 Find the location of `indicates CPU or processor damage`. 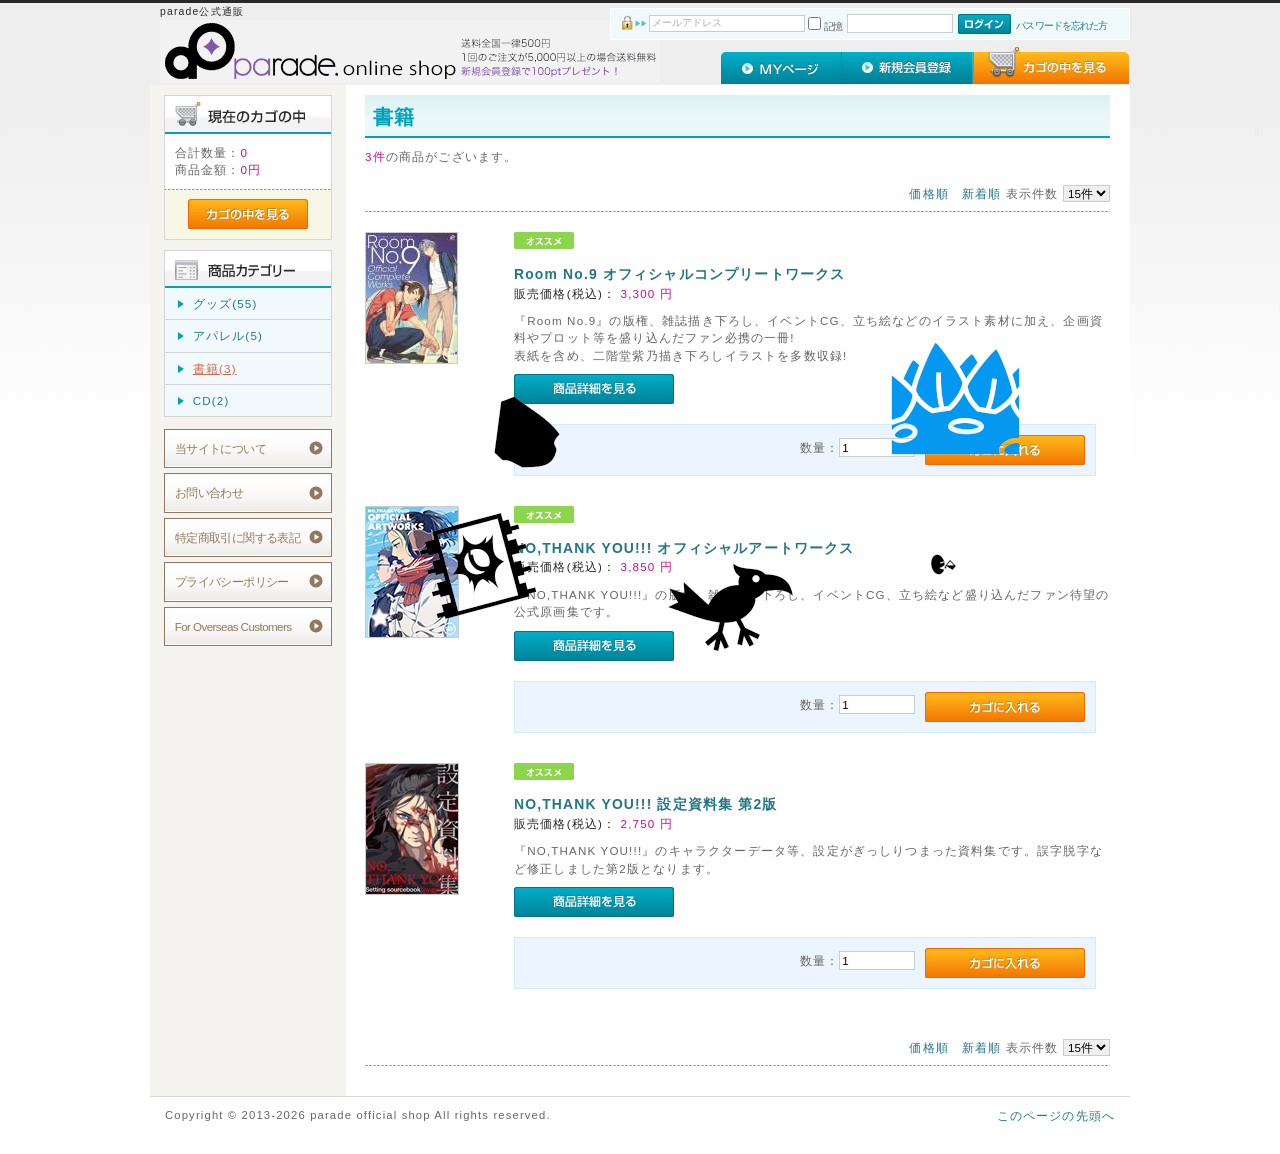

indicates CPU or processor damage is located at coordinates (478, 566).